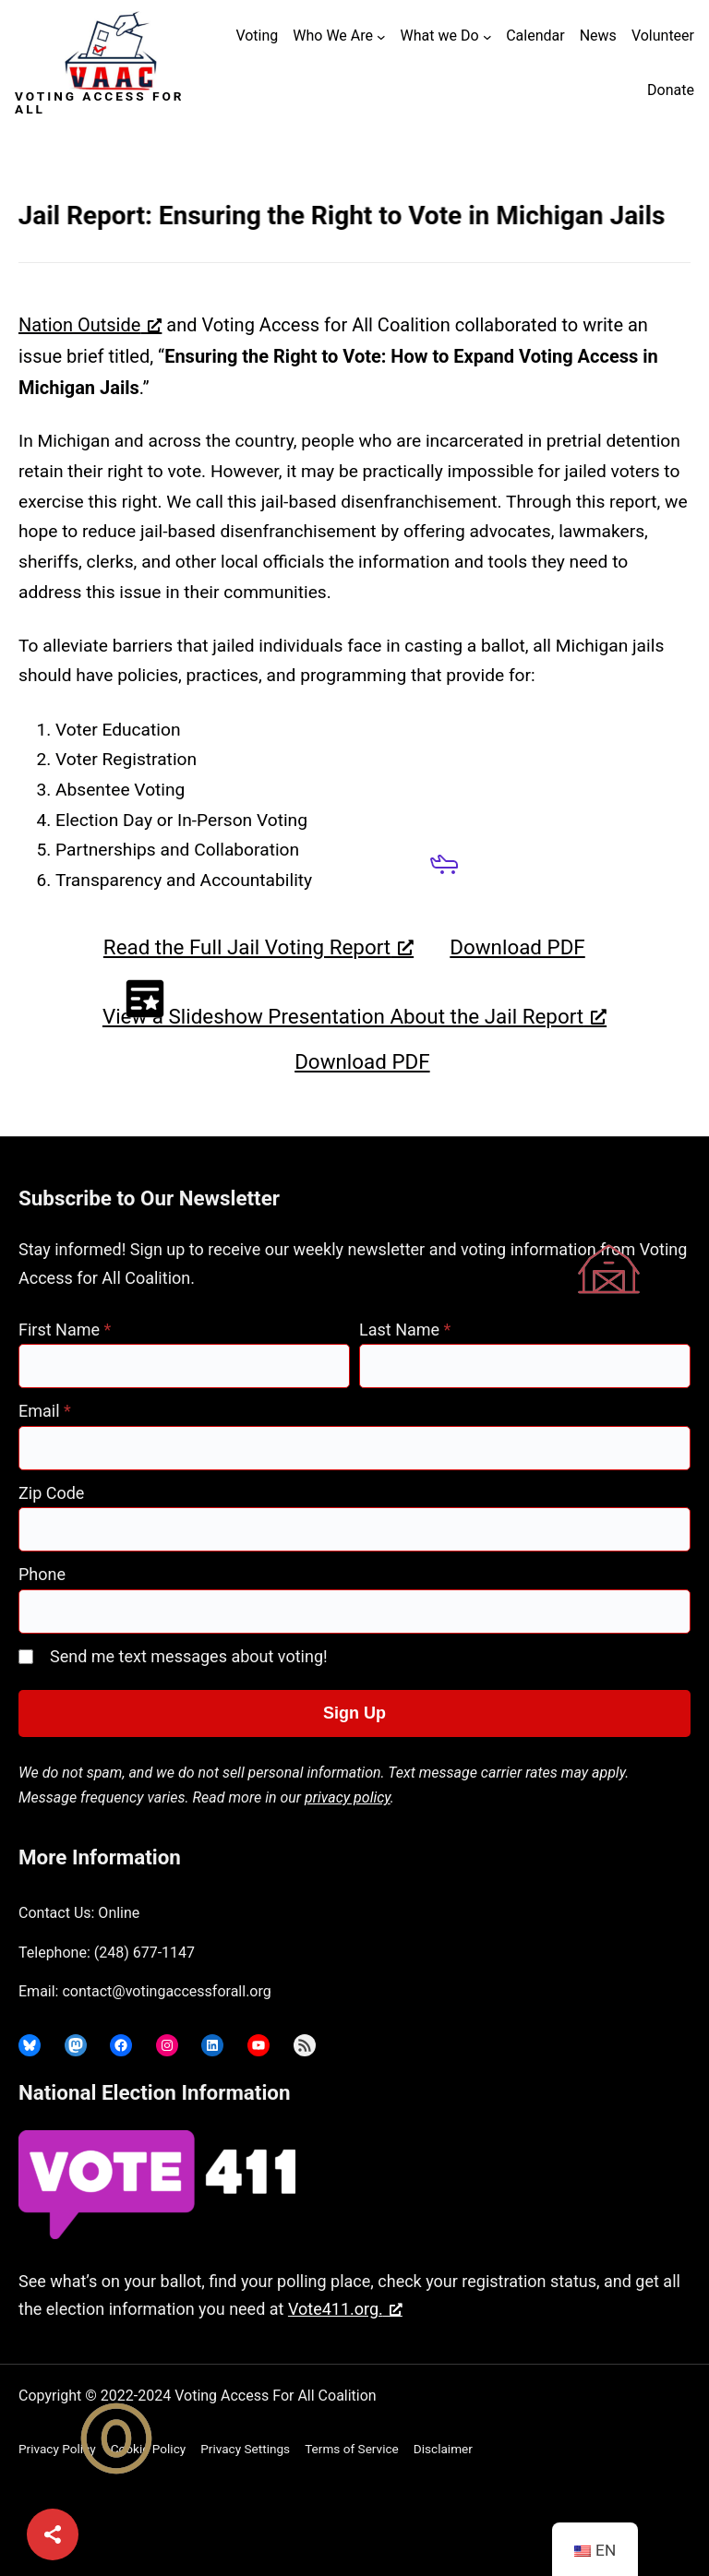  Describe the element at coordinates (608, 1273) in the screenshot. I see `access farm or agricultural settings` at that location.